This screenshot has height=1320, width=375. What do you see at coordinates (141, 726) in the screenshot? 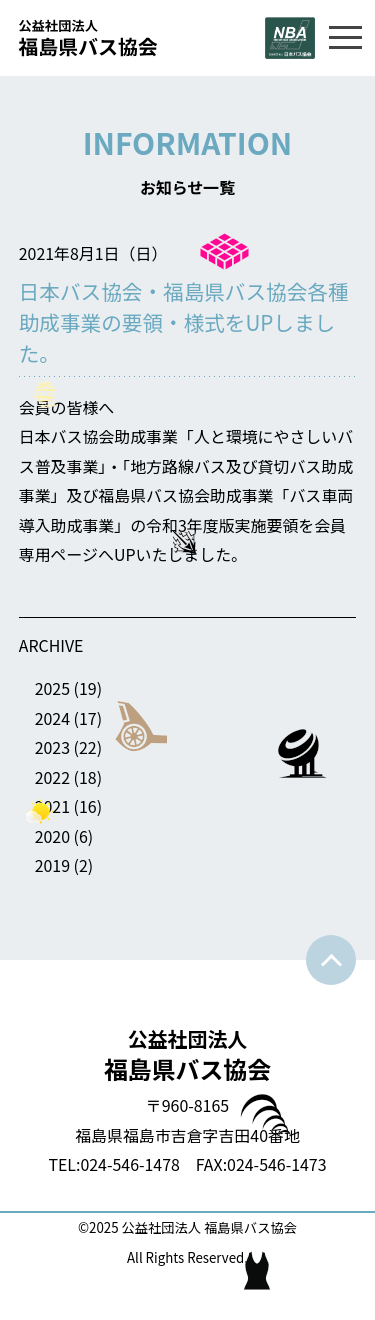
I see `helicopter tail rotor component in a game interface` at bounding box center [141, 726].